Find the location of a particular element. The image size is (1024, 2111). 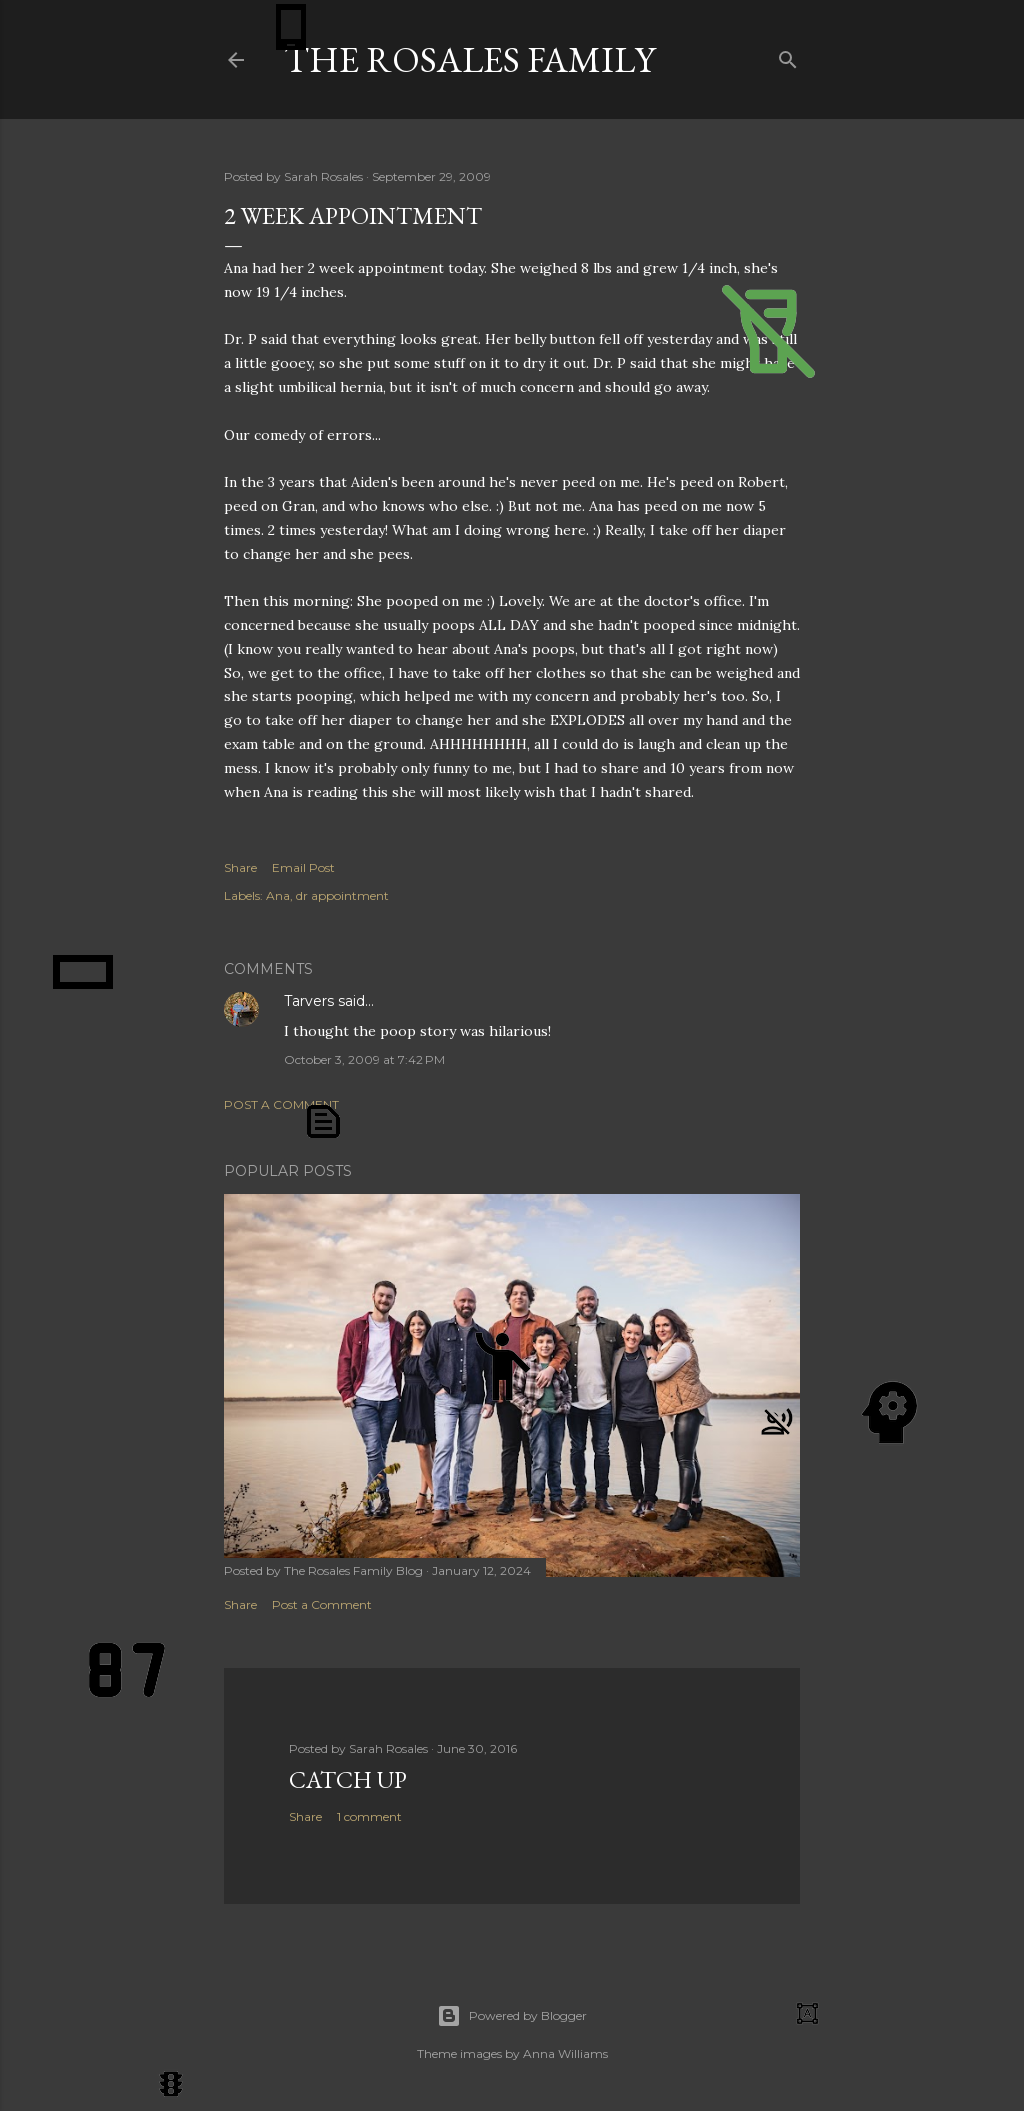

access people or contacts is located at coordinates (502, 1366).